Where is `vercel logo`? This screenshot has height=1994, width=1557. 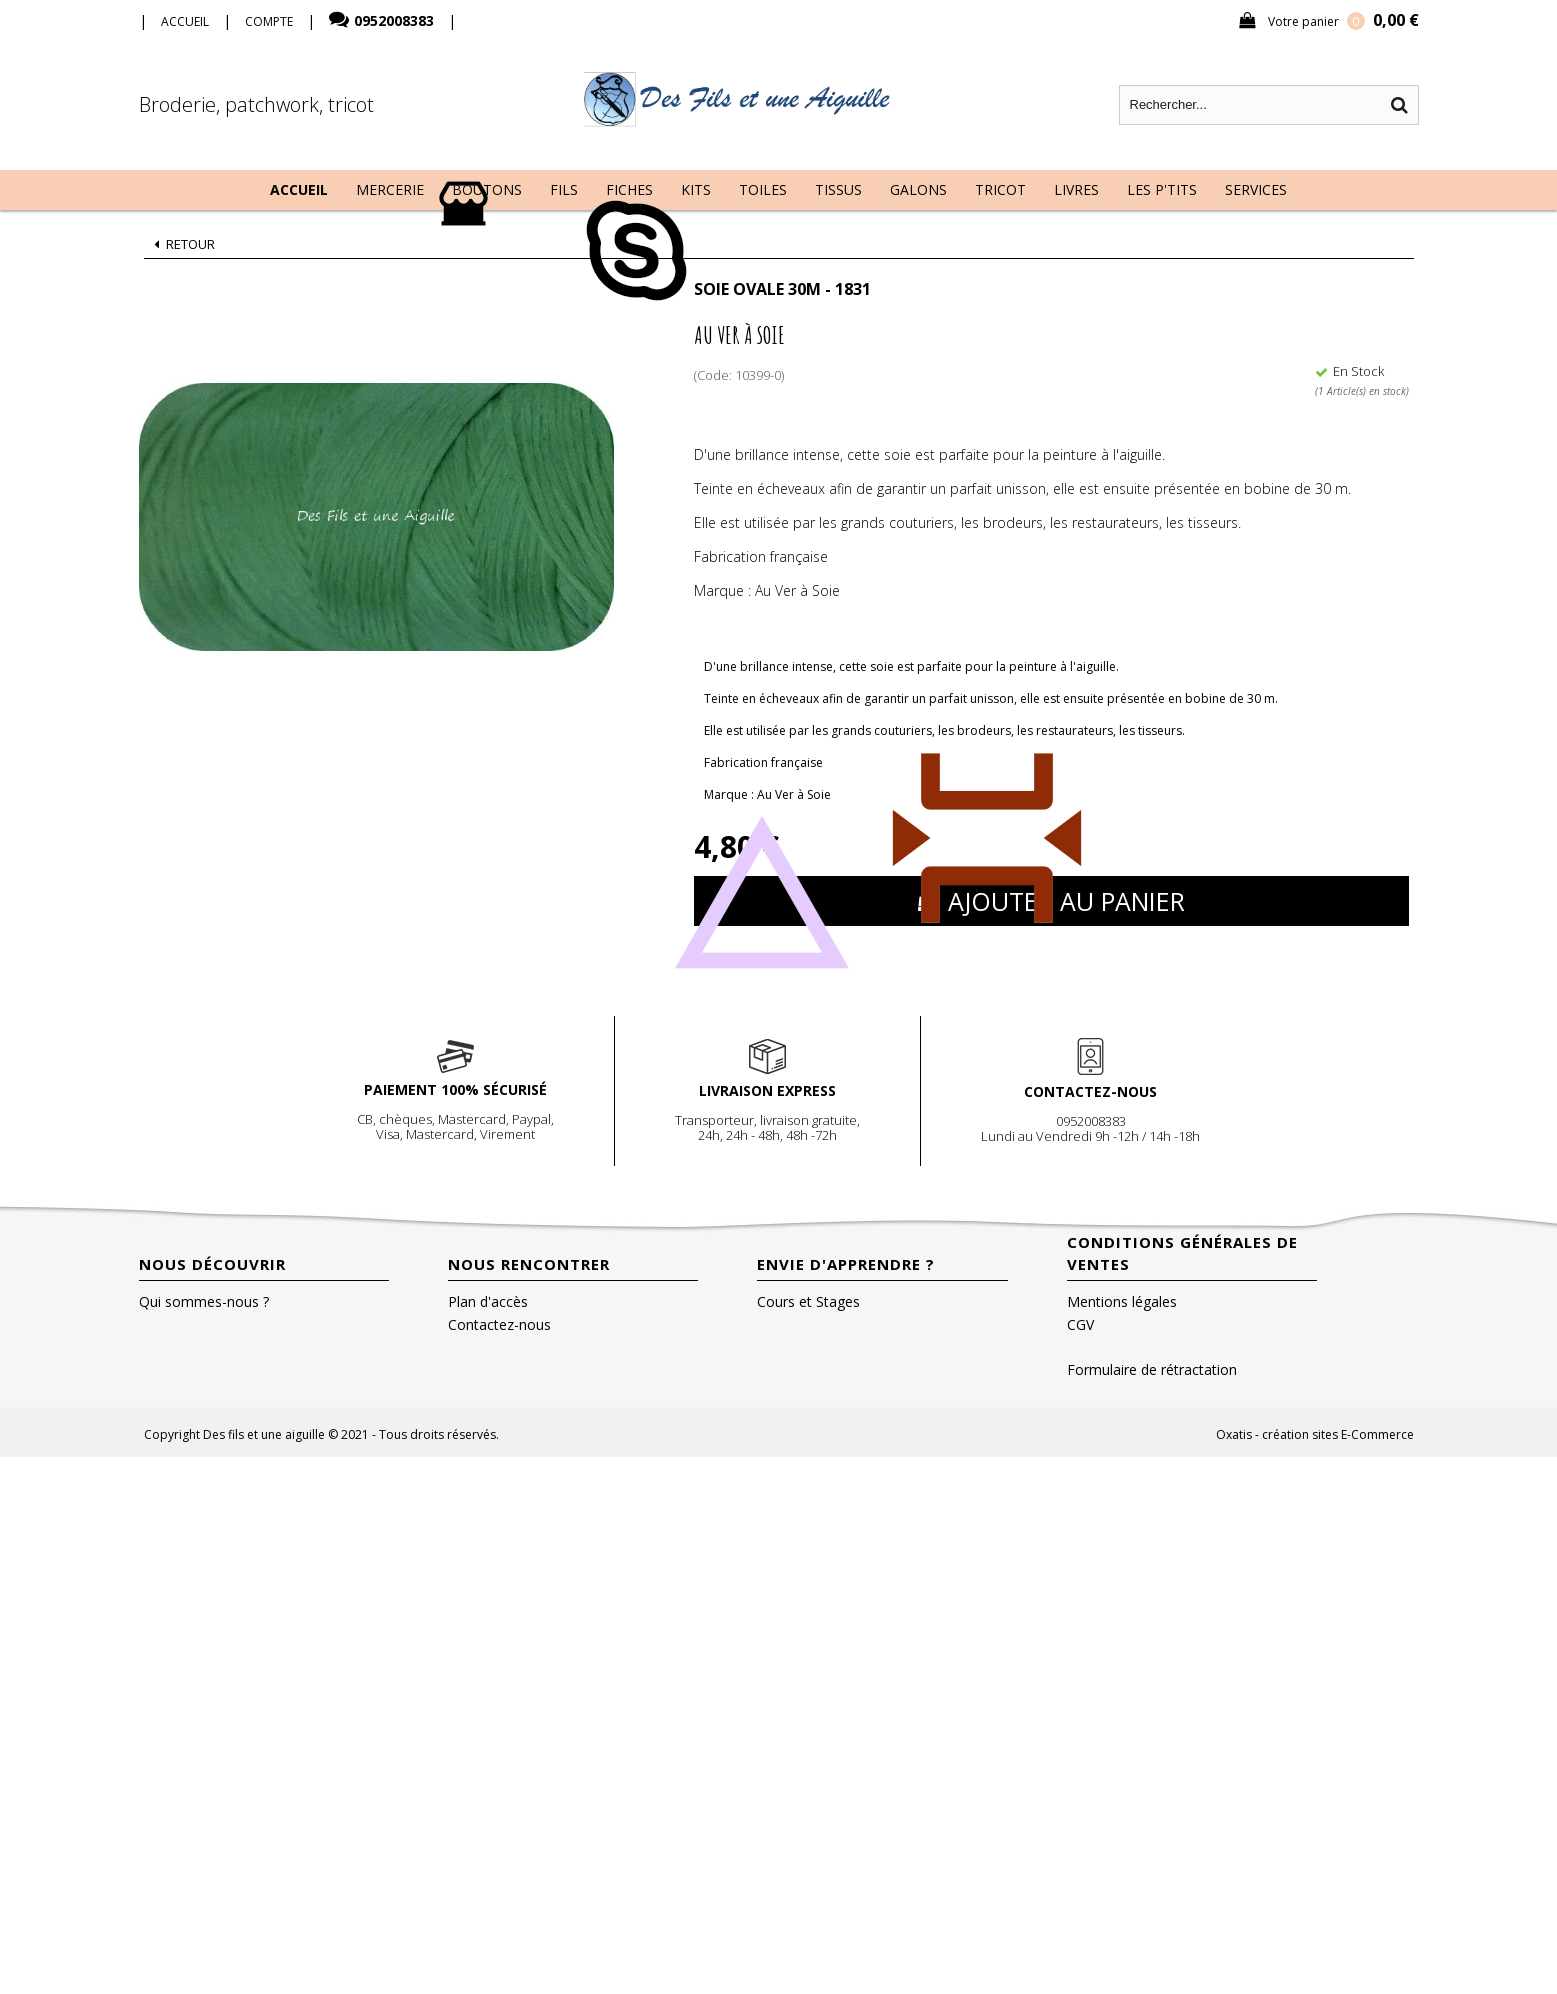 vercel logo is located at coordinates (762, 892).